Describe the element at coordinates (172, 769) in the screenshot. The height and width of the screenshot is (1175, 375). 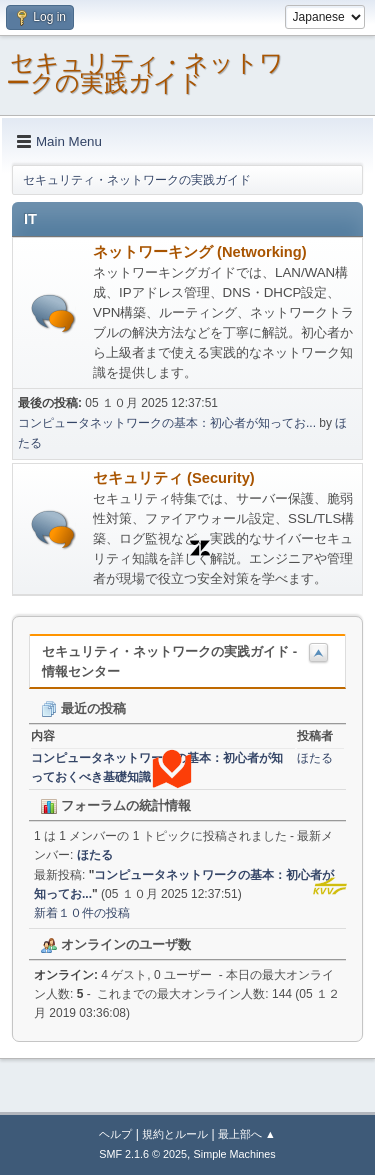
I see `view map with pinned location` at that location.